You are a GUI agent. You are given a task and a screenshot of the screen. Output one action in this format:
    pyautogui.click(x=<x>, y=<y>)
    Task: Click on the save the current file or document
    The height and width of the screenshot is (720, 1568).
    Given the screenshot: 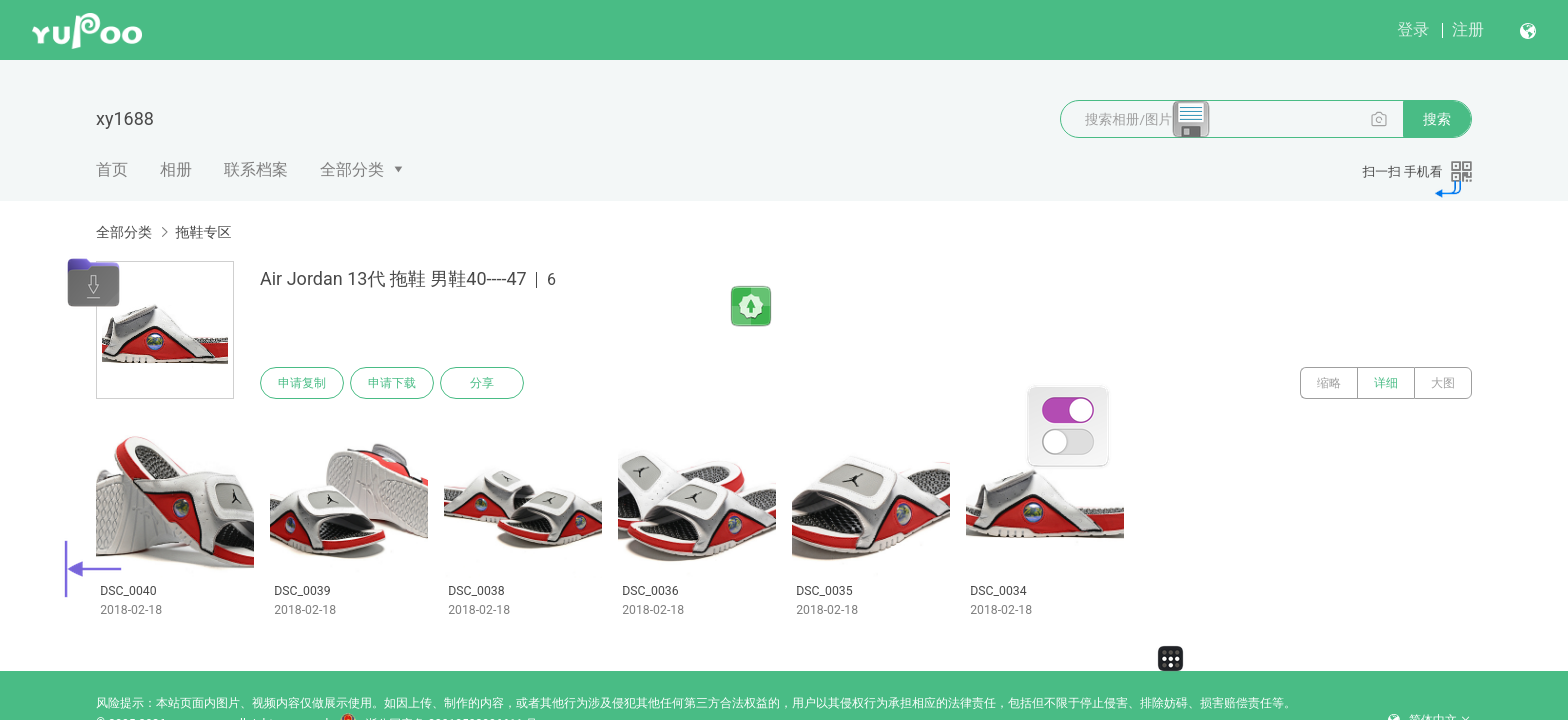 What is the action you would take?
    pyautogui.click(x=1191, y=119)
    